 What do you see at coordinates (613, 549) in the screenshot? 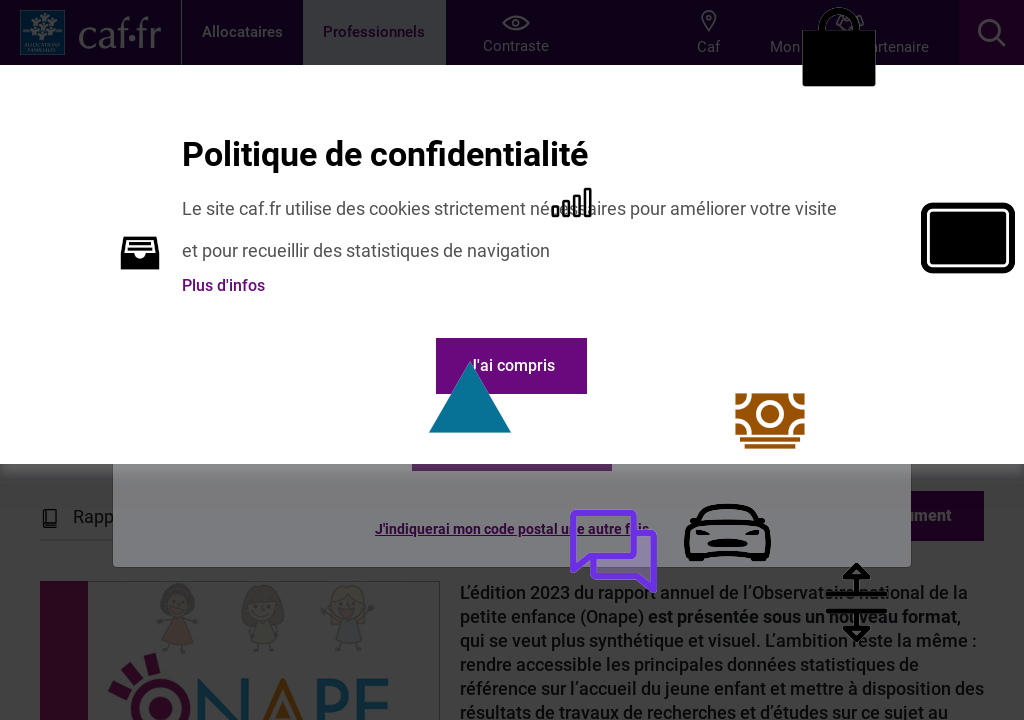
I see `open your messages or conversations` at bounding box center [613, 549].